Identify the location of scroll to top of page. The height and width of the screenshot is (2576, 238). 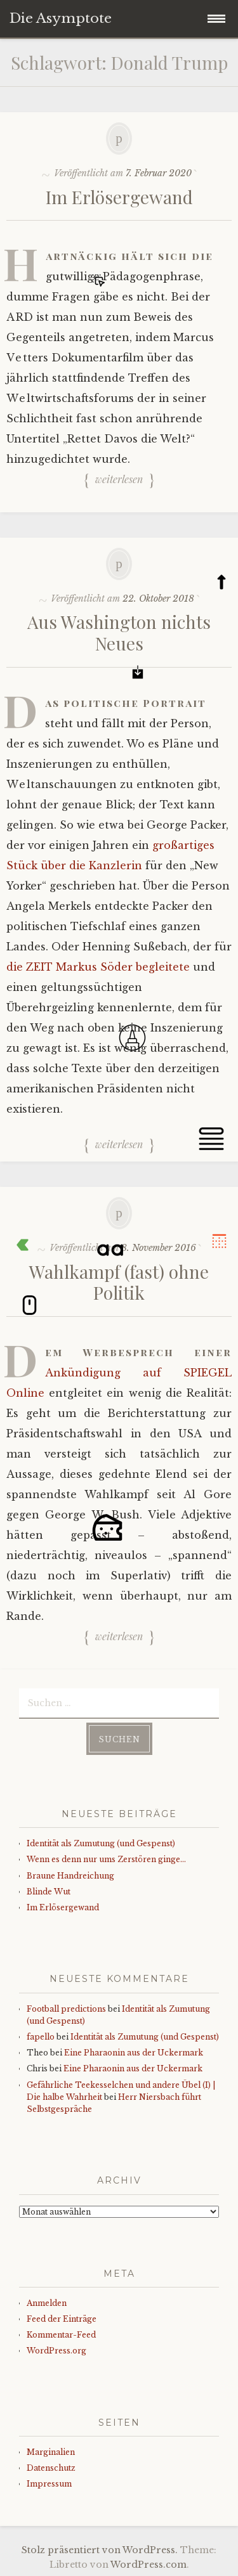
(221, 582).